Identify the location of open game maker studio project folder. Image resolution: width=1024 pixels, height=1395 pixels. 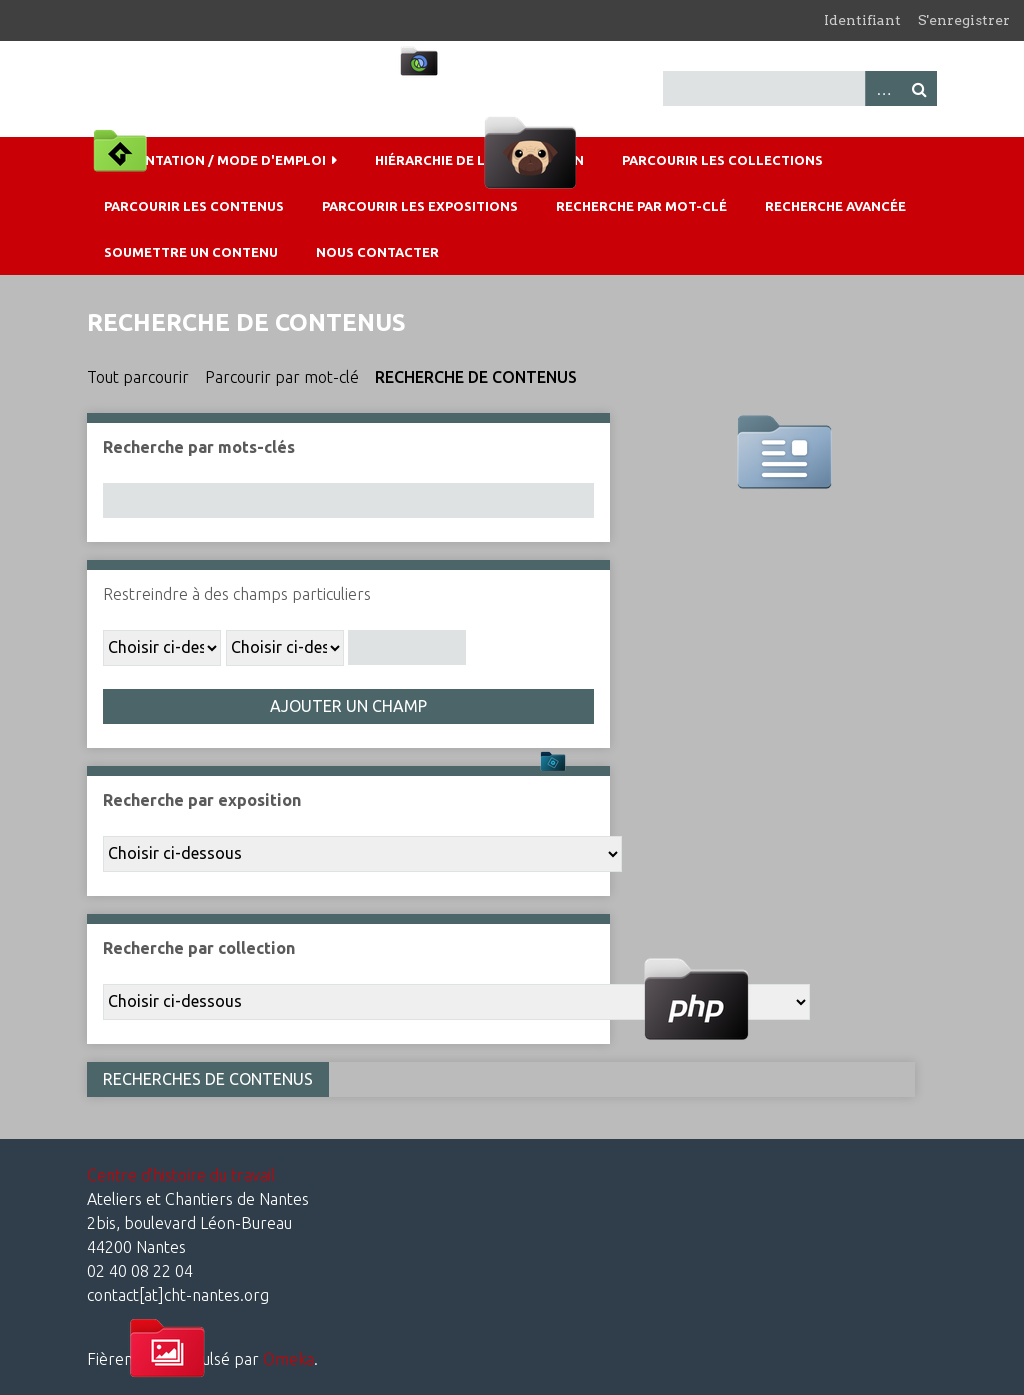
(120, 152).